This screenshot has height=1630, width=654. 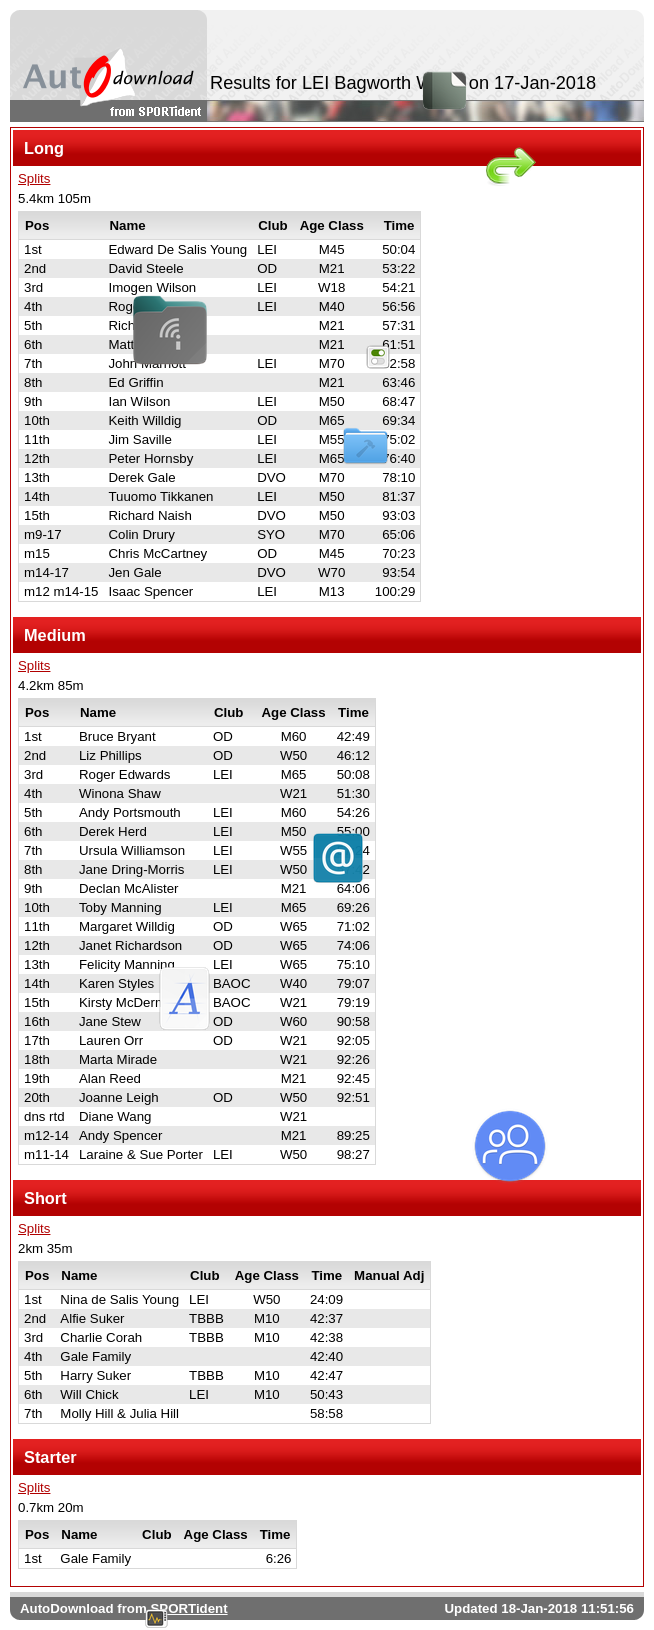 What do you see at coordinates (170, 330) in the screenshot?
I see `open insync cloud sync folder` at bounding box center [170, 330].